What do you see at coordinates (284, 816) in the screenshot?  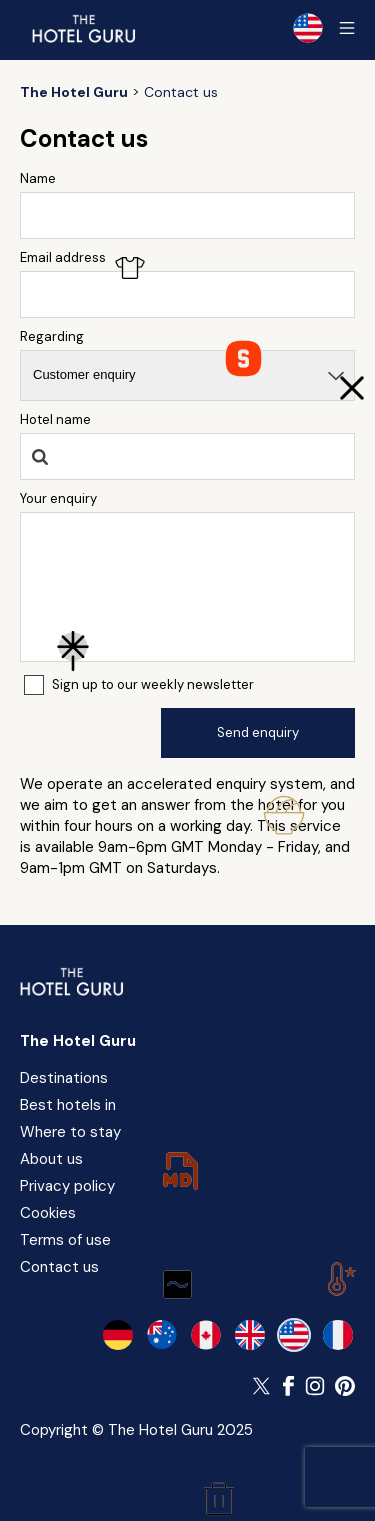 I see `view food or meal options` at bounding box center [284, 816].